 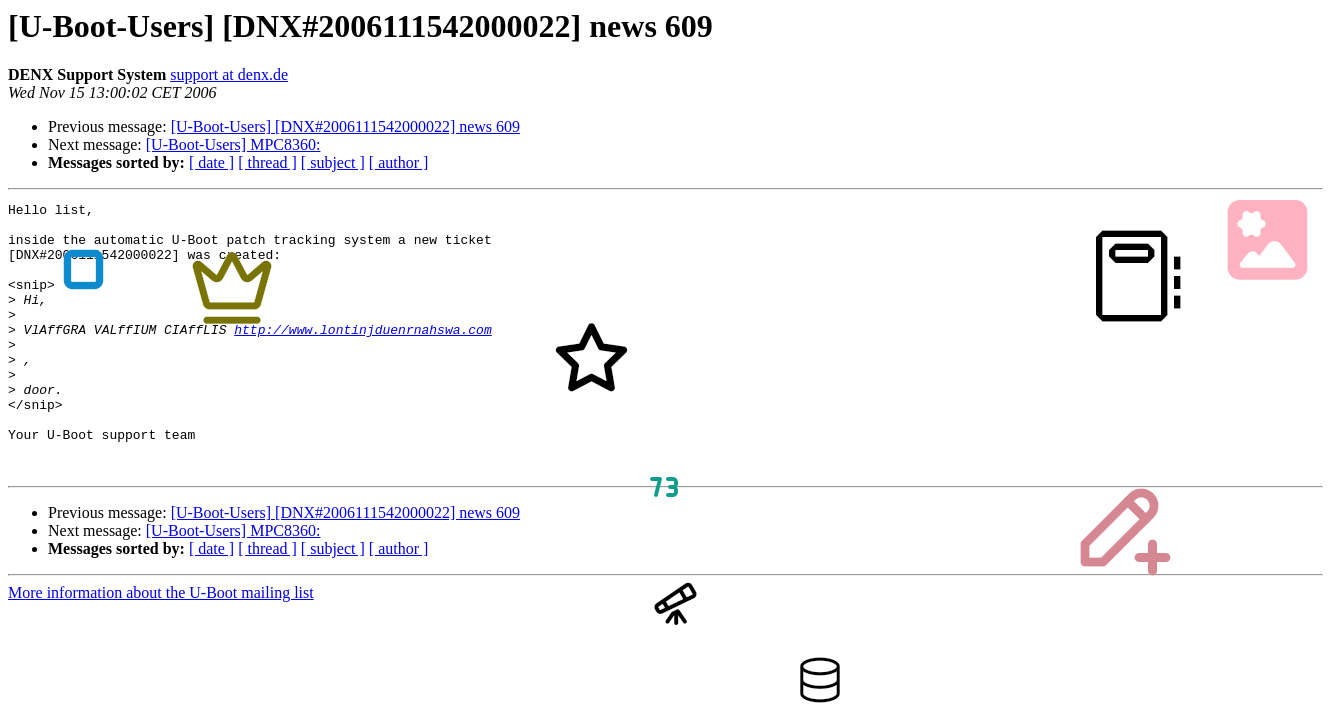 What do you see at coordinates (664, 487) in the screenshot?
I see `displays the number 73 as a label or counter` at bounding box center [664, 487].